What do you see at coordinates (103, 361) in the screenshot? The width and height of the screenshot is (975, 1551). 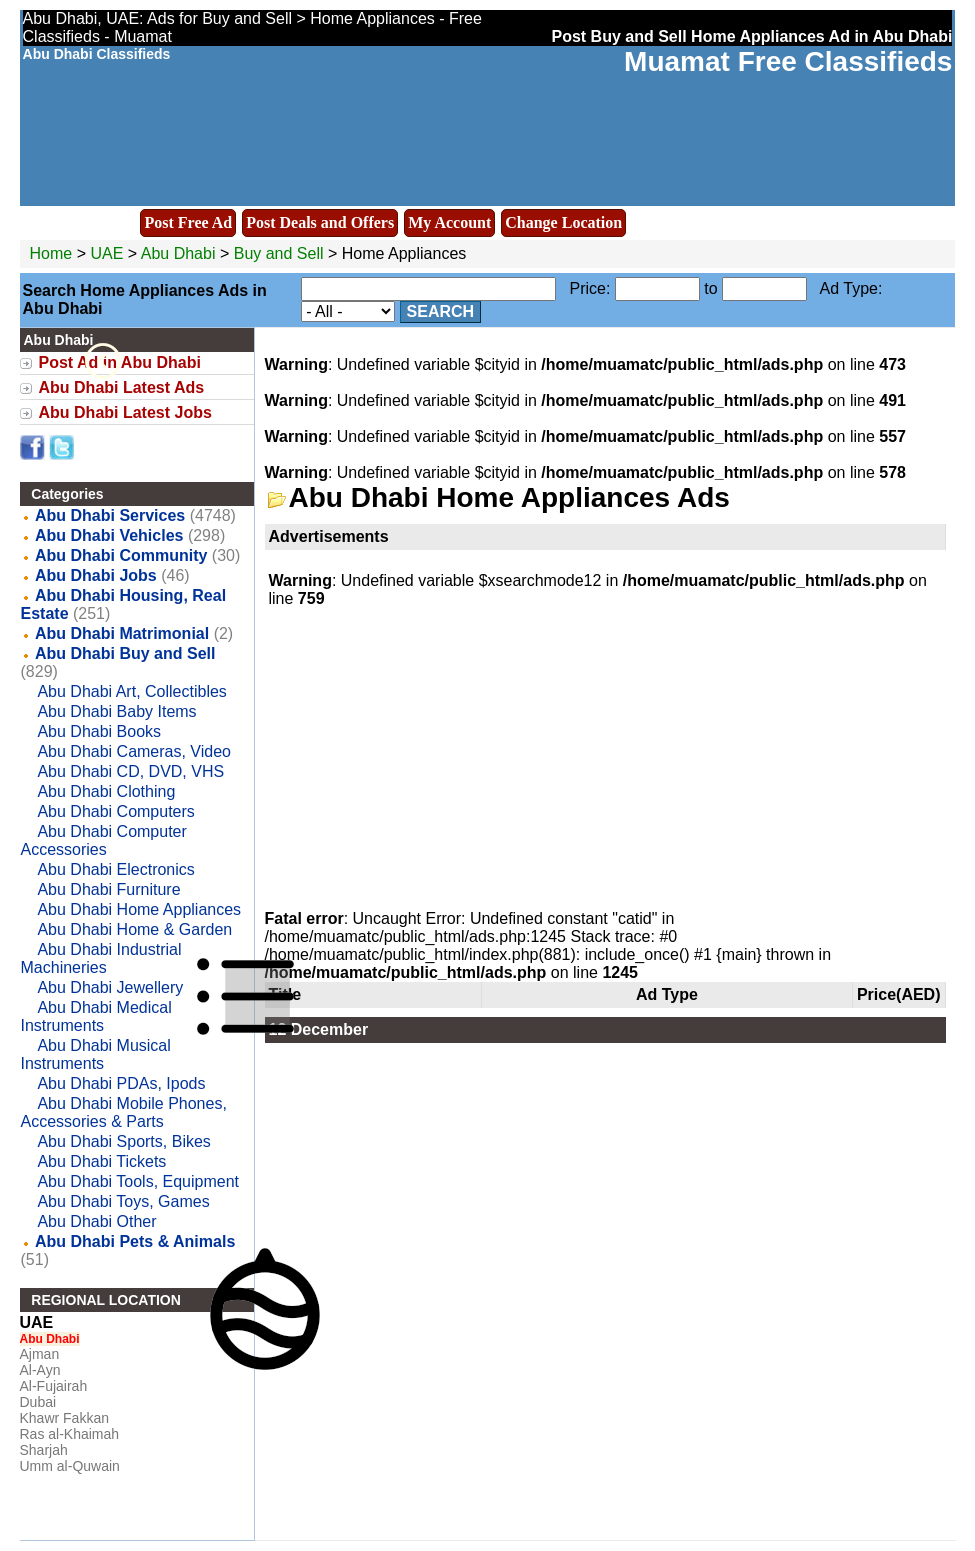 I see `go back to previous screen` at bounding box center [103, 361].